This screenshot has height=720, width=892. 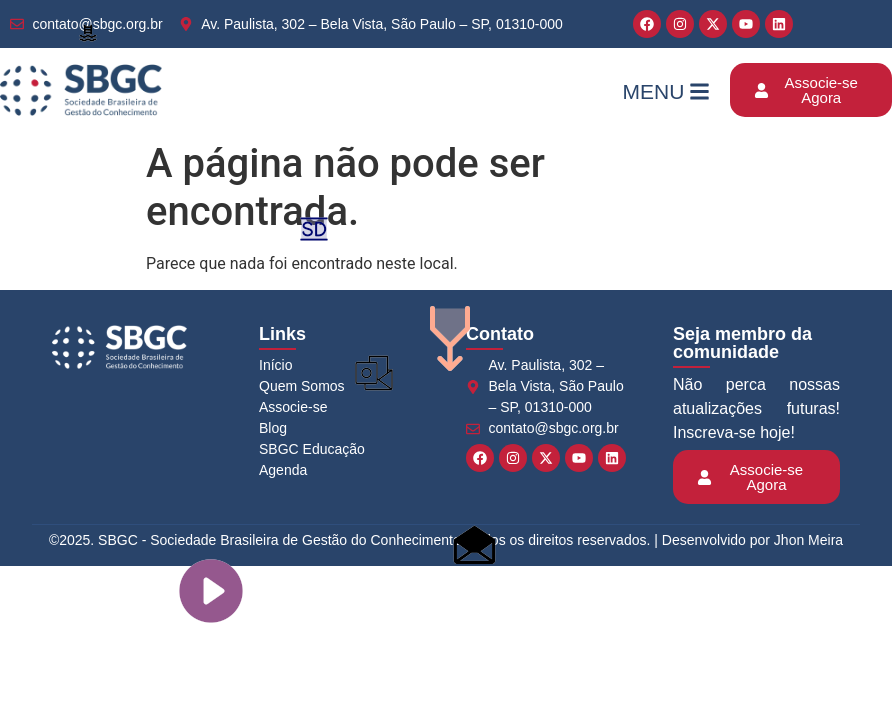 I want to click on indicates standard definition video quality, so click(x=314, y=229).